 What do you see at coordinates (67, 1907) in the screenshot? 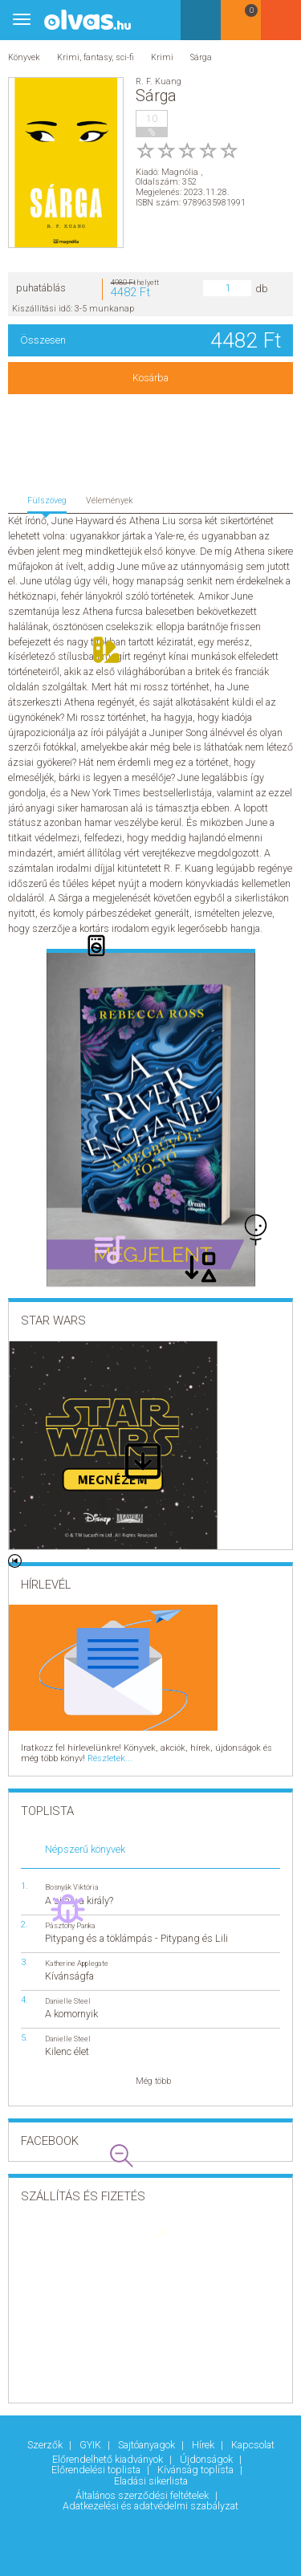
I see `report a bug or issue` at bounding box center [67, 1907].